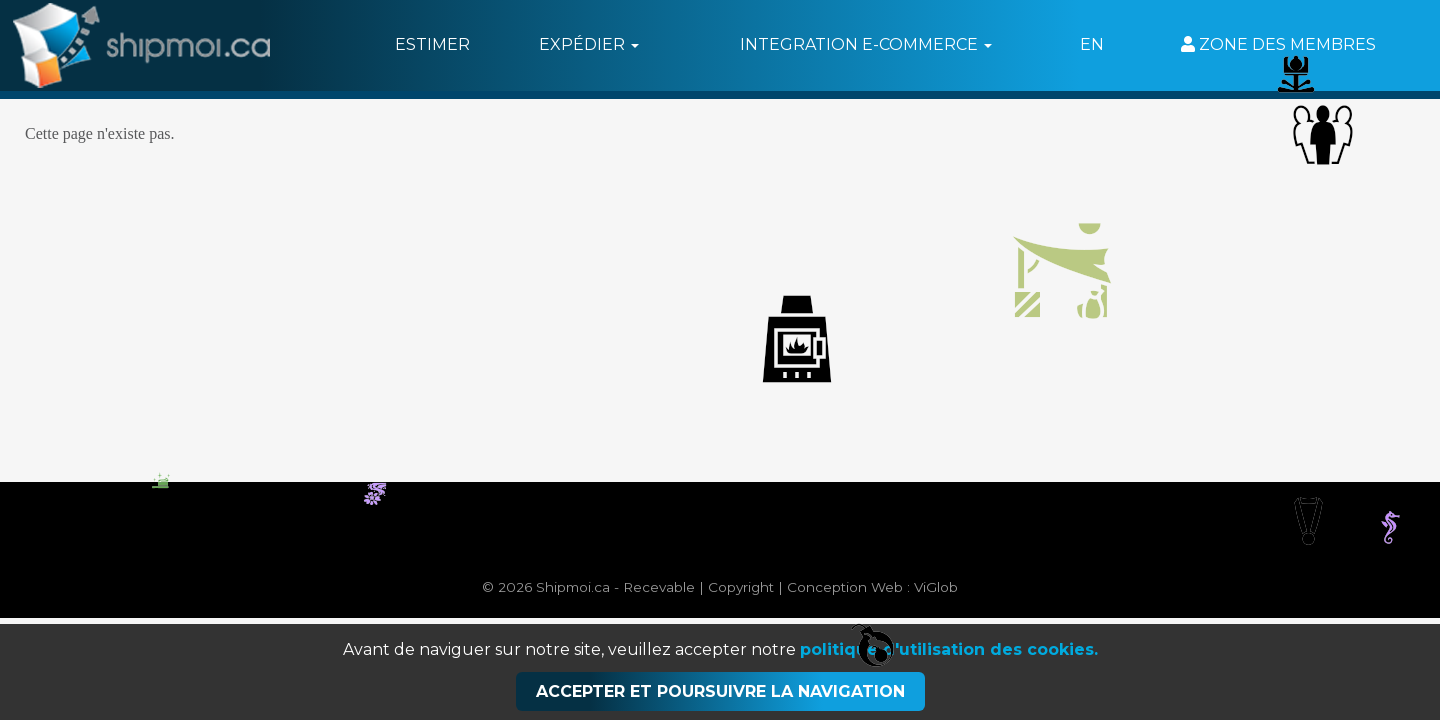 This screenshot has height=720, width=1440. Describe the element at coordinates (872, 645) in the screenshot. I see `deploy cluster bomb weapon in game` at that location.